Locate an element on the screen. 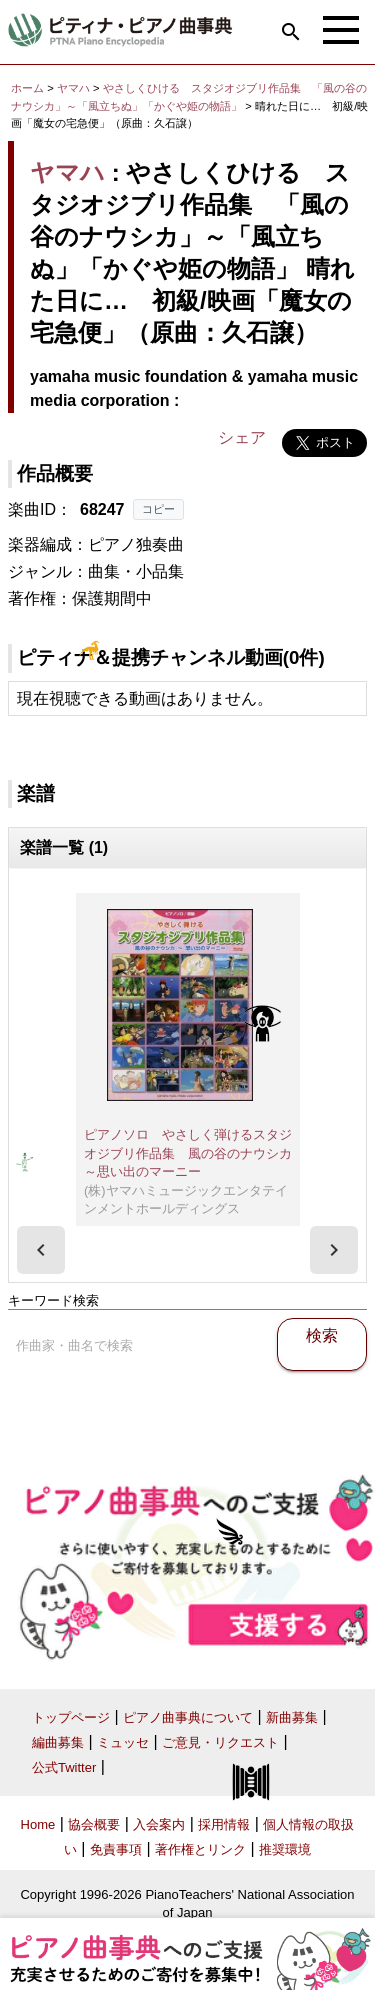 Image resolution: width=375 pixels, height=2004 pixels. accordion or bellows instrument in a music game is located at coordinates (251, 1782).